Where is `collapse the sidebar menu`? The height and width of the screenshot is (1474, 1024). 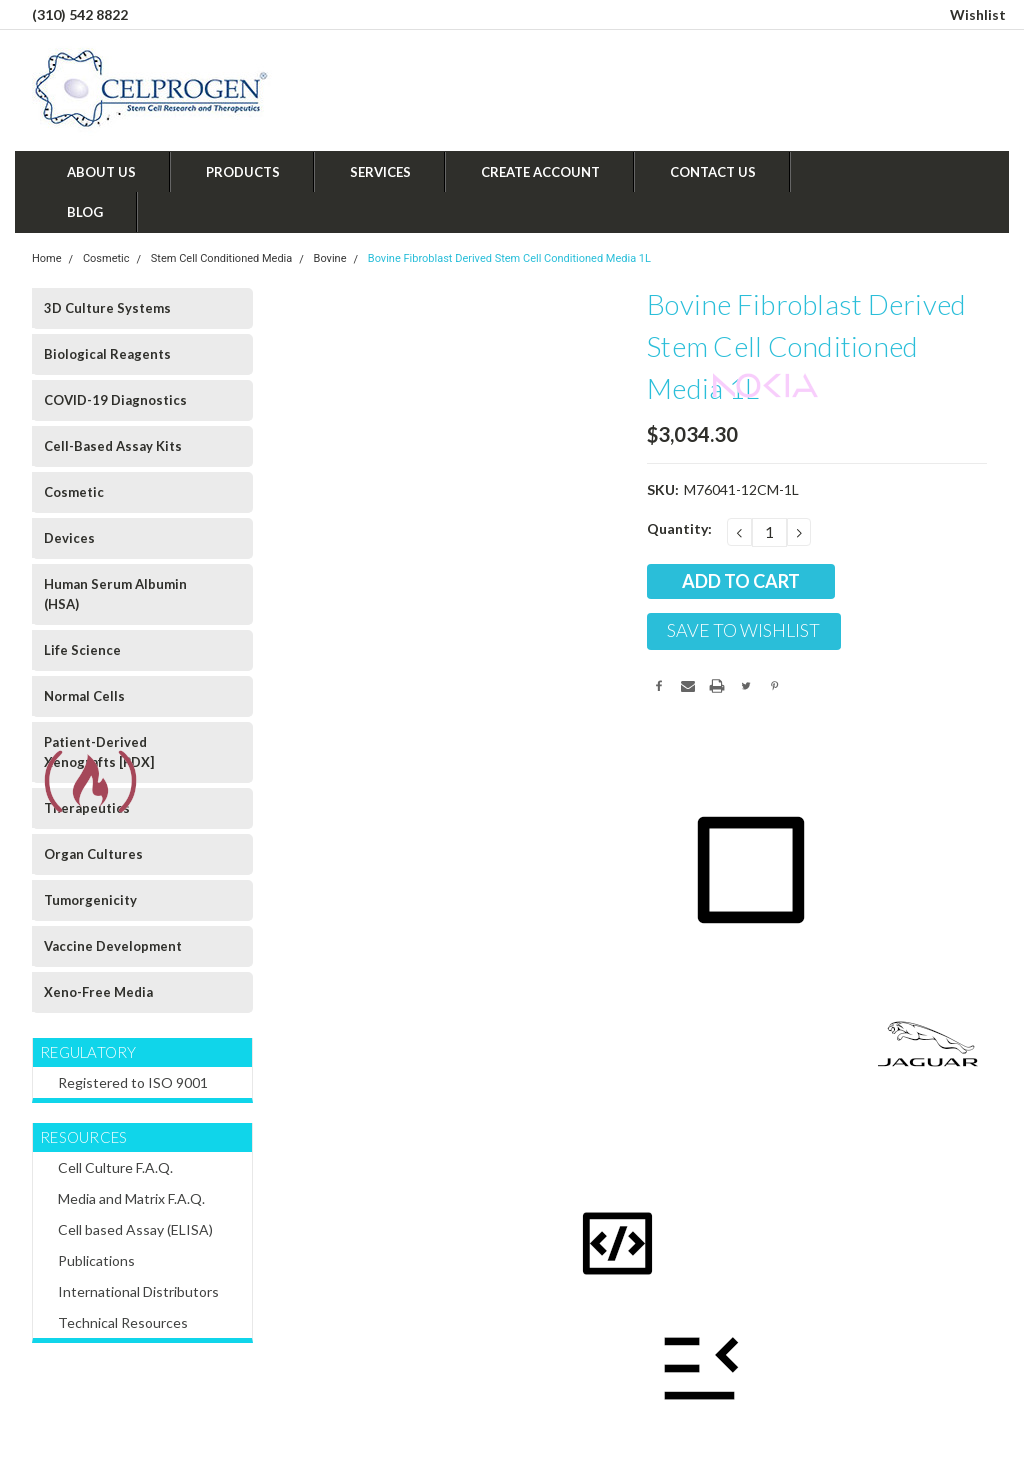
collapse the sidebar menu is located at coordinates (699, 1368).